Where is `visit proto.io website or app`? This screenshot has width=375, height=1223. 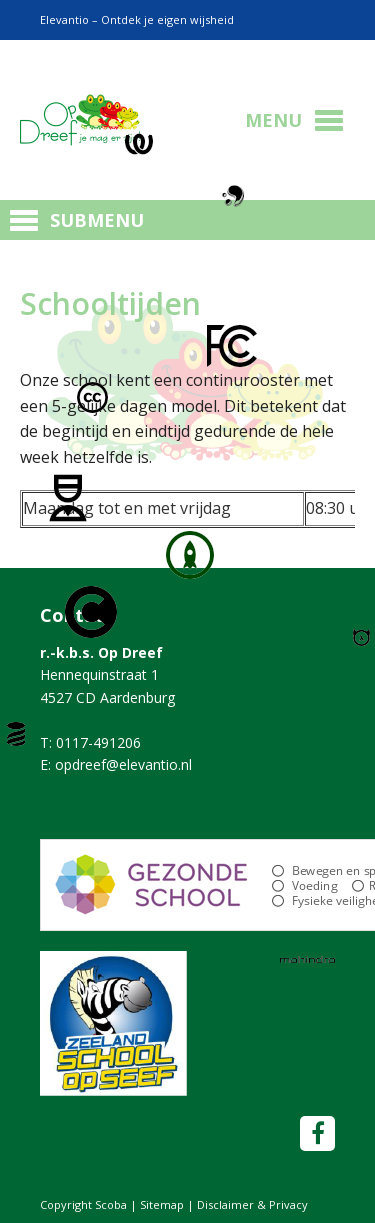 visit proto.io website or app is located at coordinates (190, 555).